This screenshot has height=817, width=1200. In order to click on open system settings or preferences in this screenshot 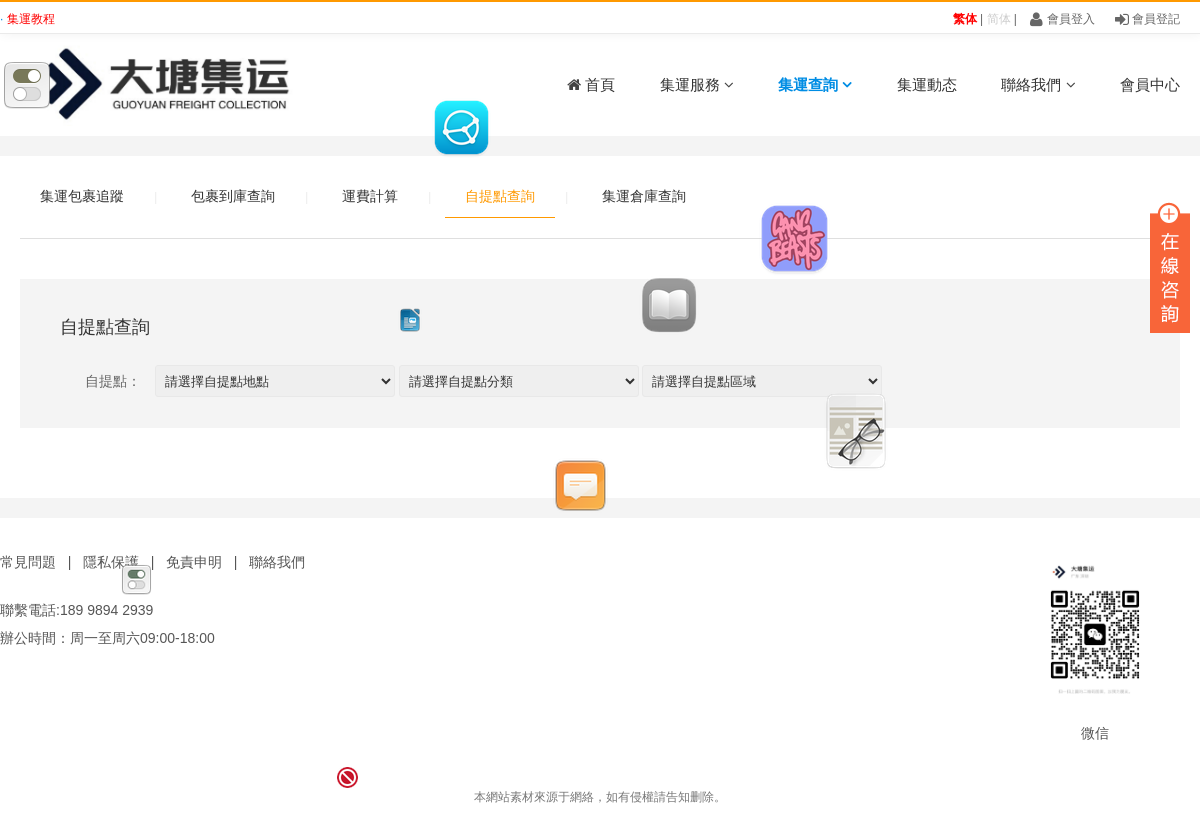, I will do `click(136, 579)`.